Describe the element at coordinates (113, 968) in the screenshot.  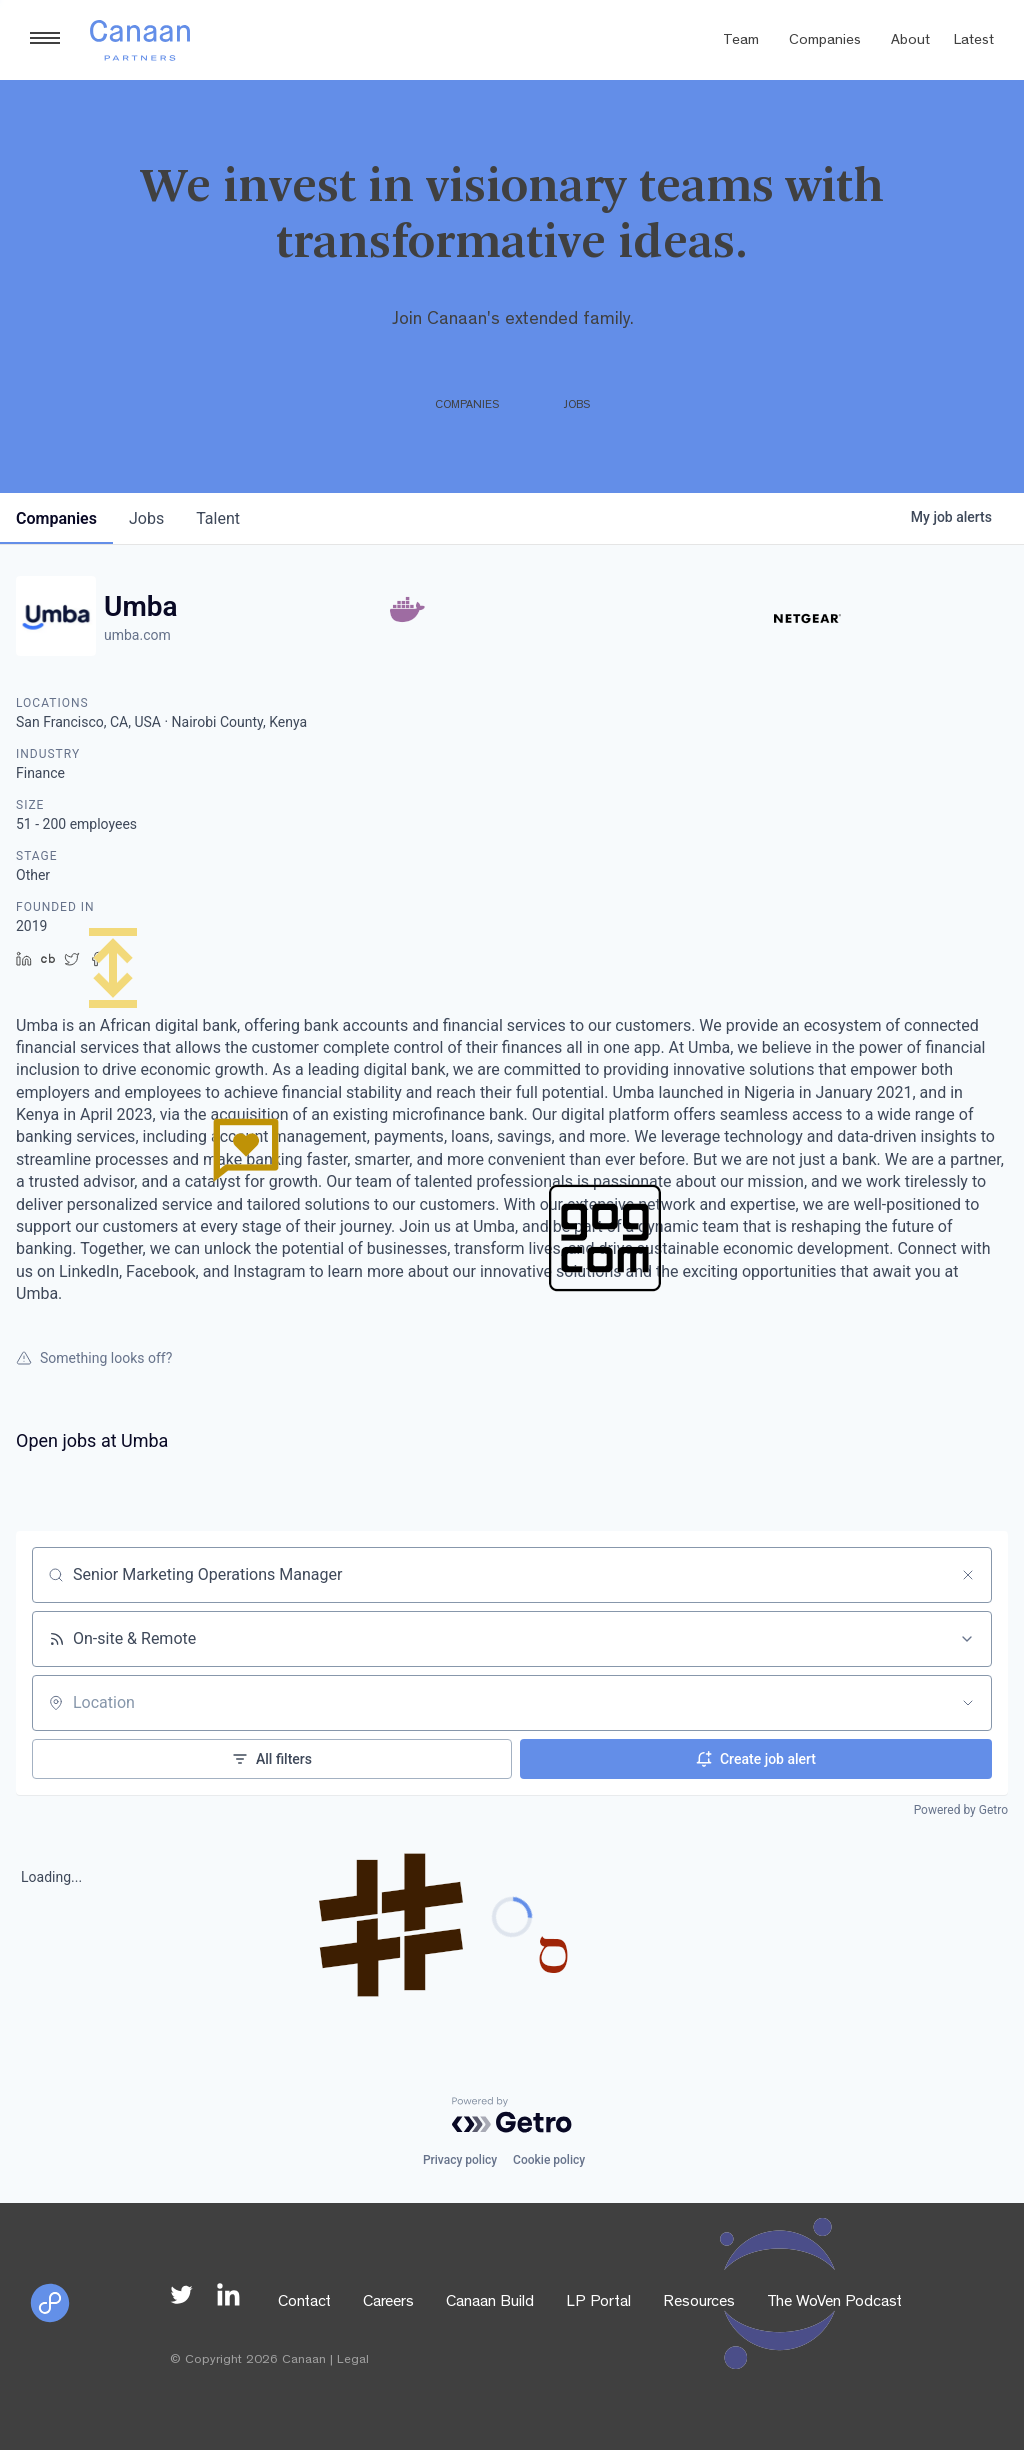
I see `expand element height vertically` at that location.